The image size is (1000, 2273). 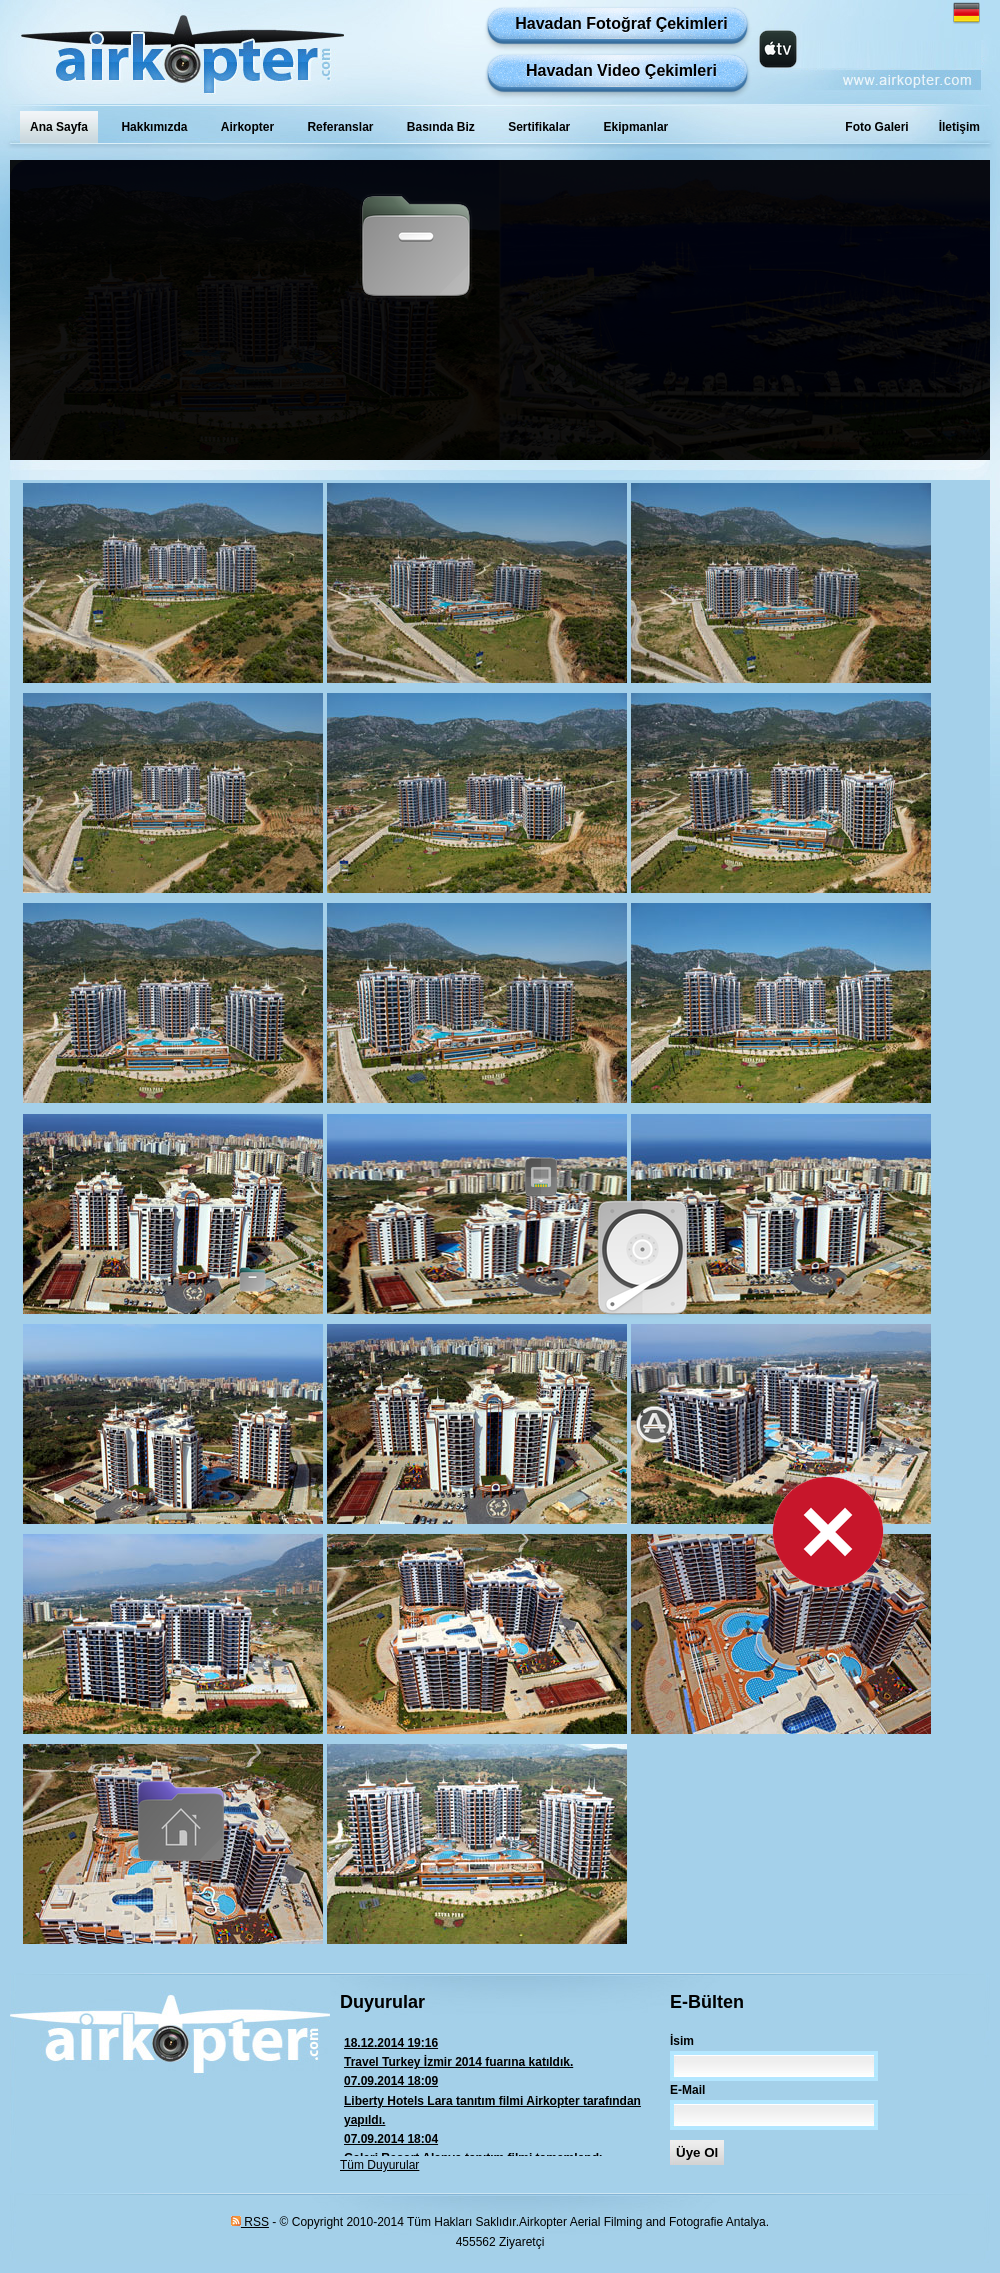 What do you see at coordinates (642, 1257) in the screenshot?
I see `open disk management utility` at bounding box center [642, 1257].